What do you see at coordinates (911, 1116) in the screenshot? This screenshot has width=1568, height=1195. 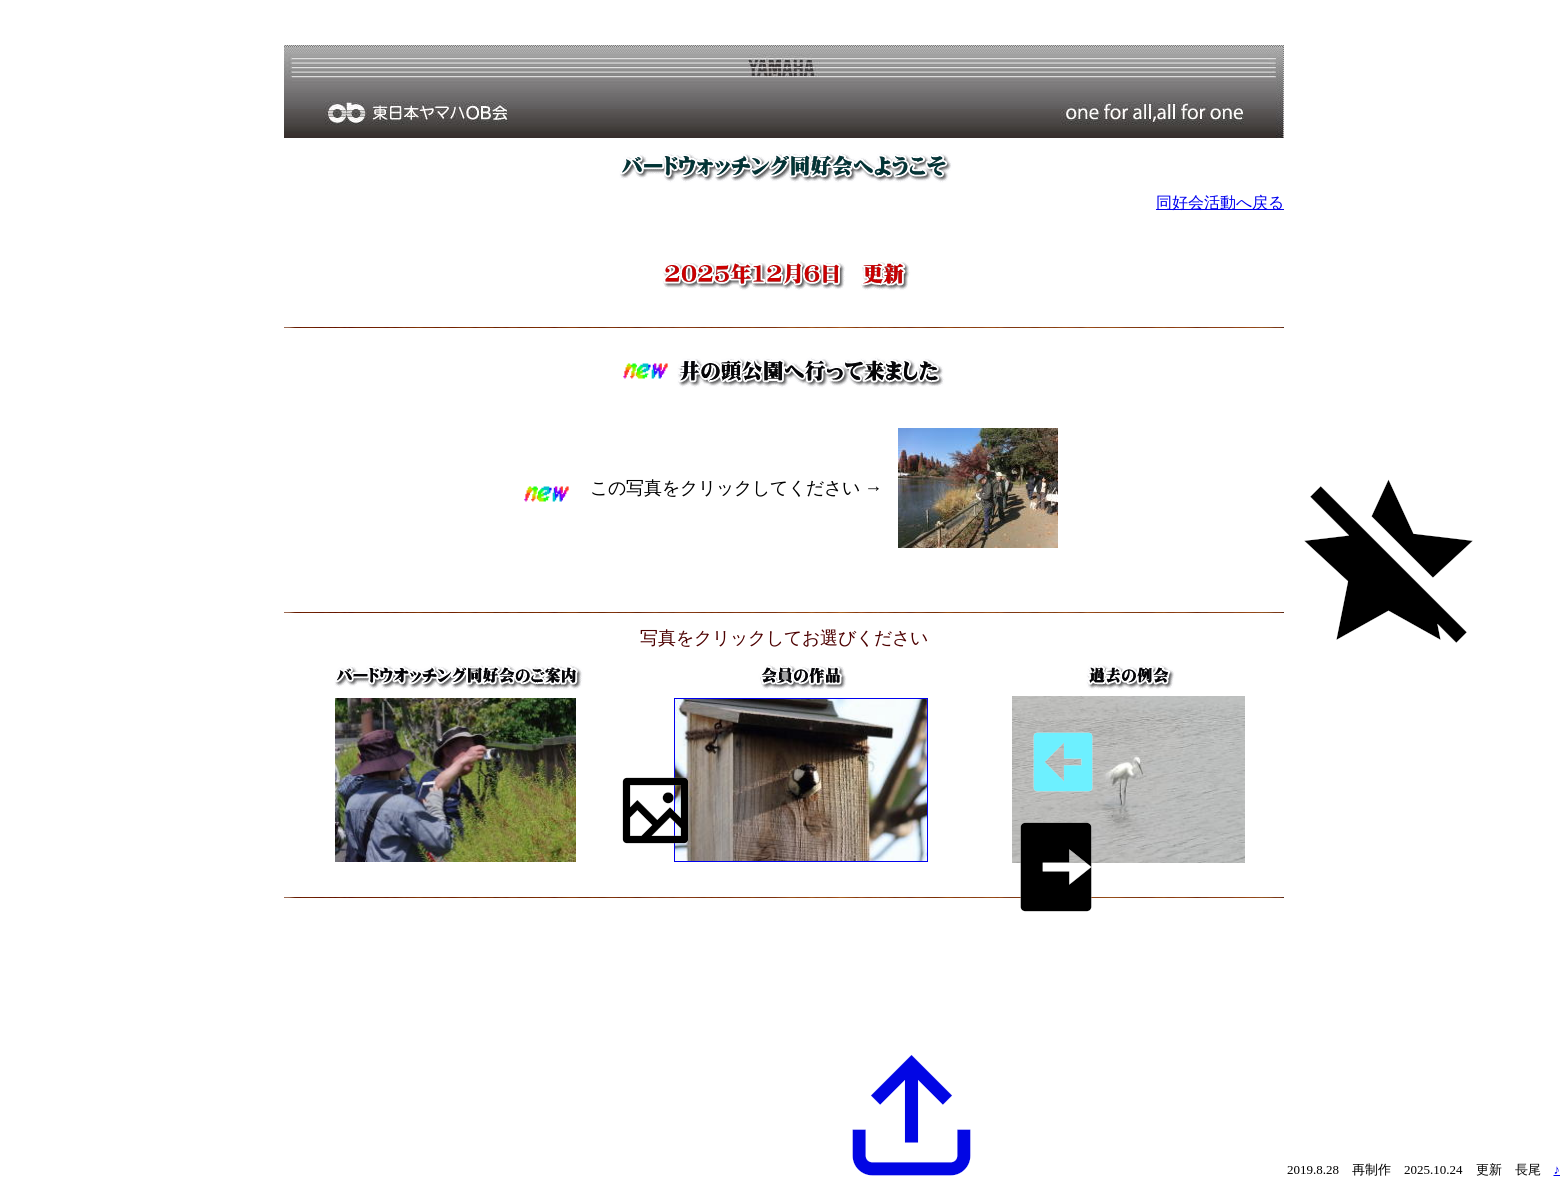 I see `share content with others` at bounding box center [911, 1116].